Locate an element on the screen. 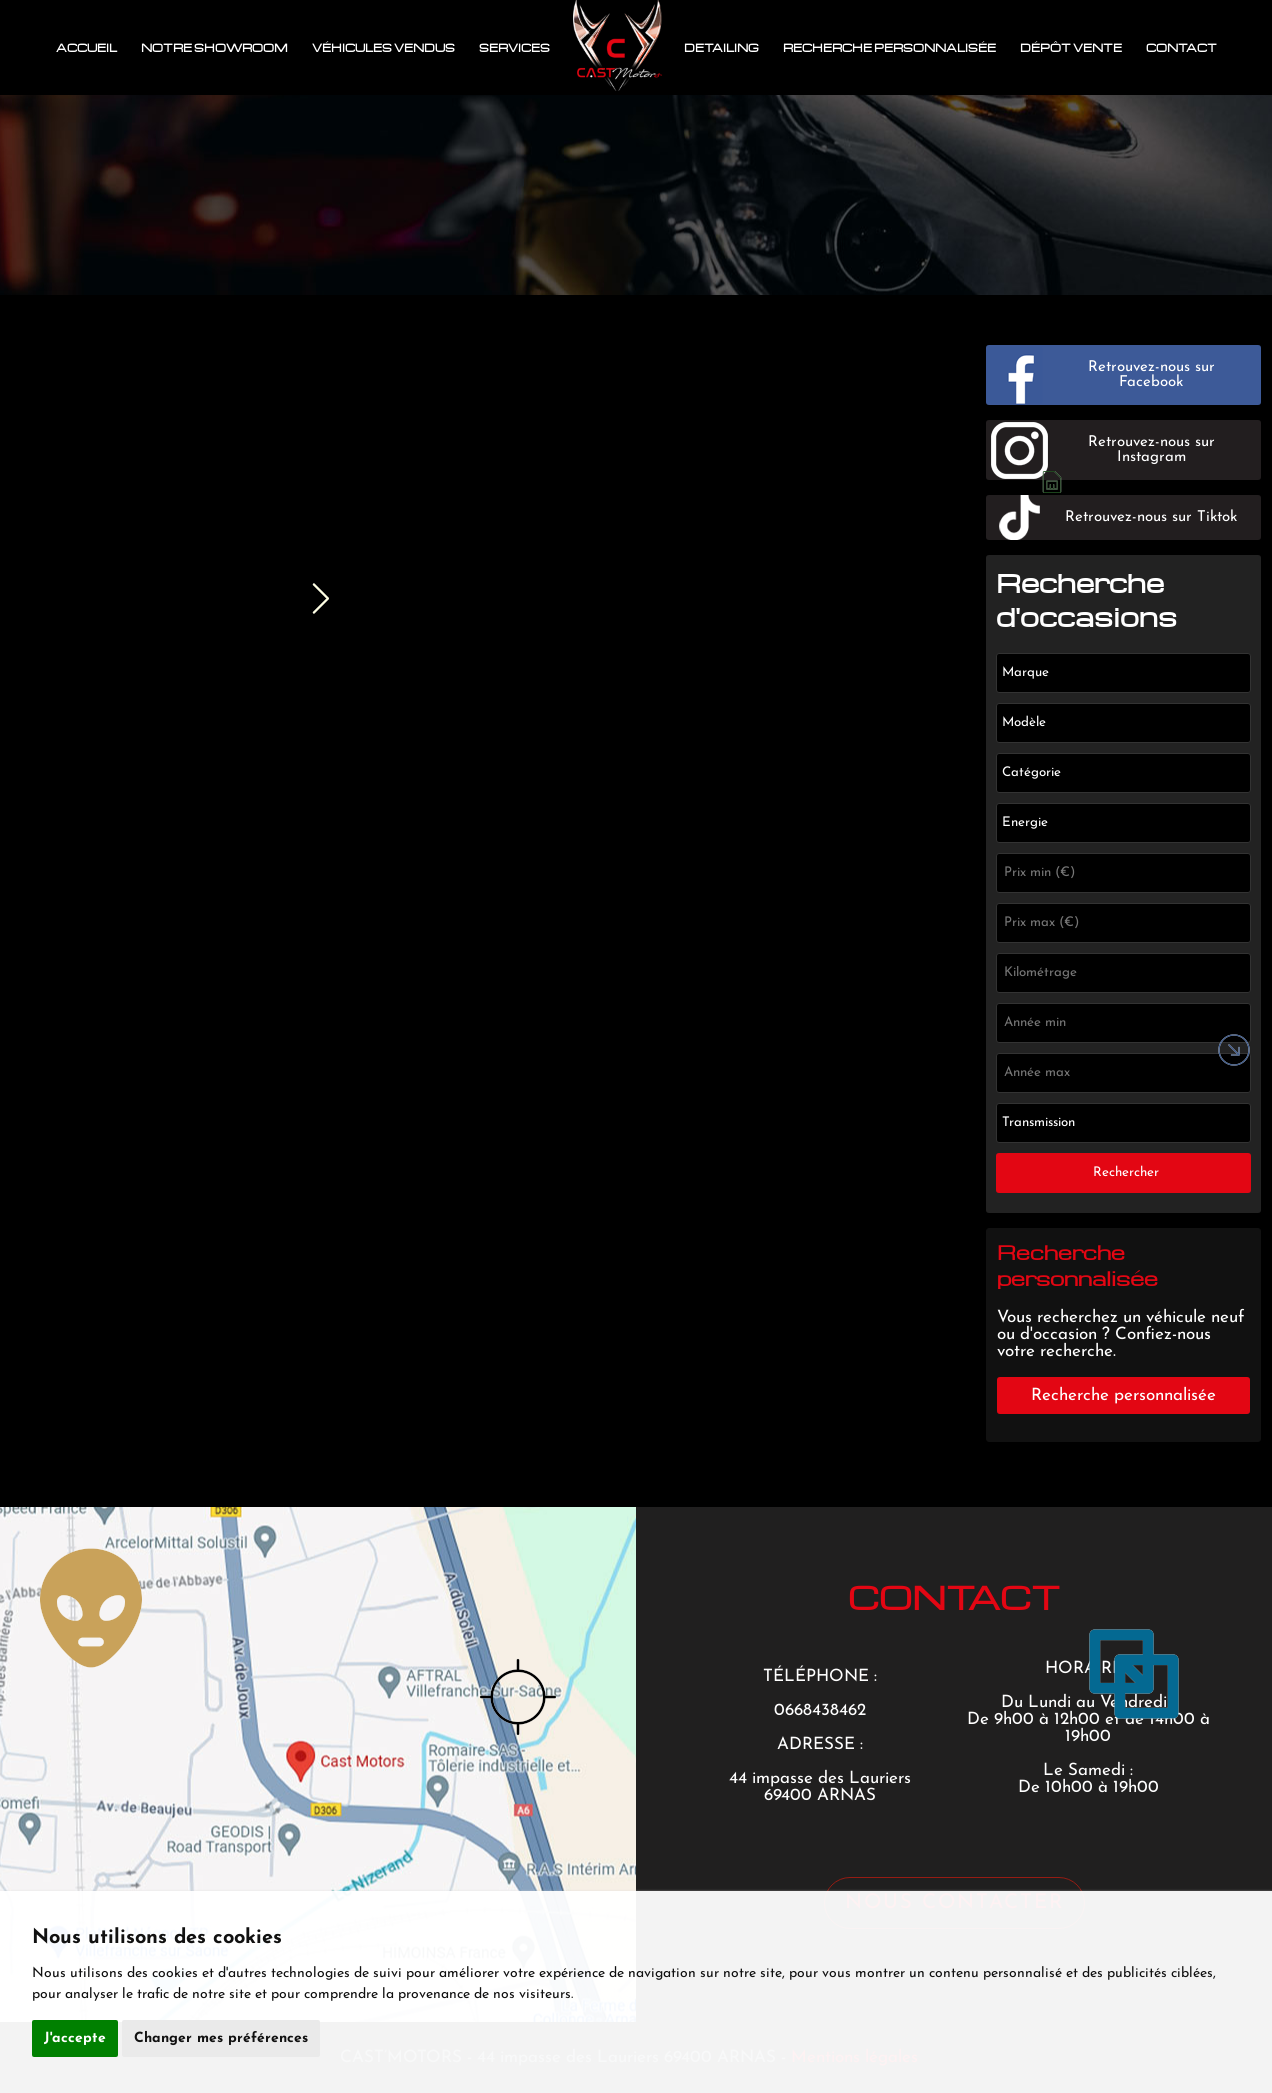 The image size is (1272, 2093). manage sim card settings is located at coordinates (1052, 482).